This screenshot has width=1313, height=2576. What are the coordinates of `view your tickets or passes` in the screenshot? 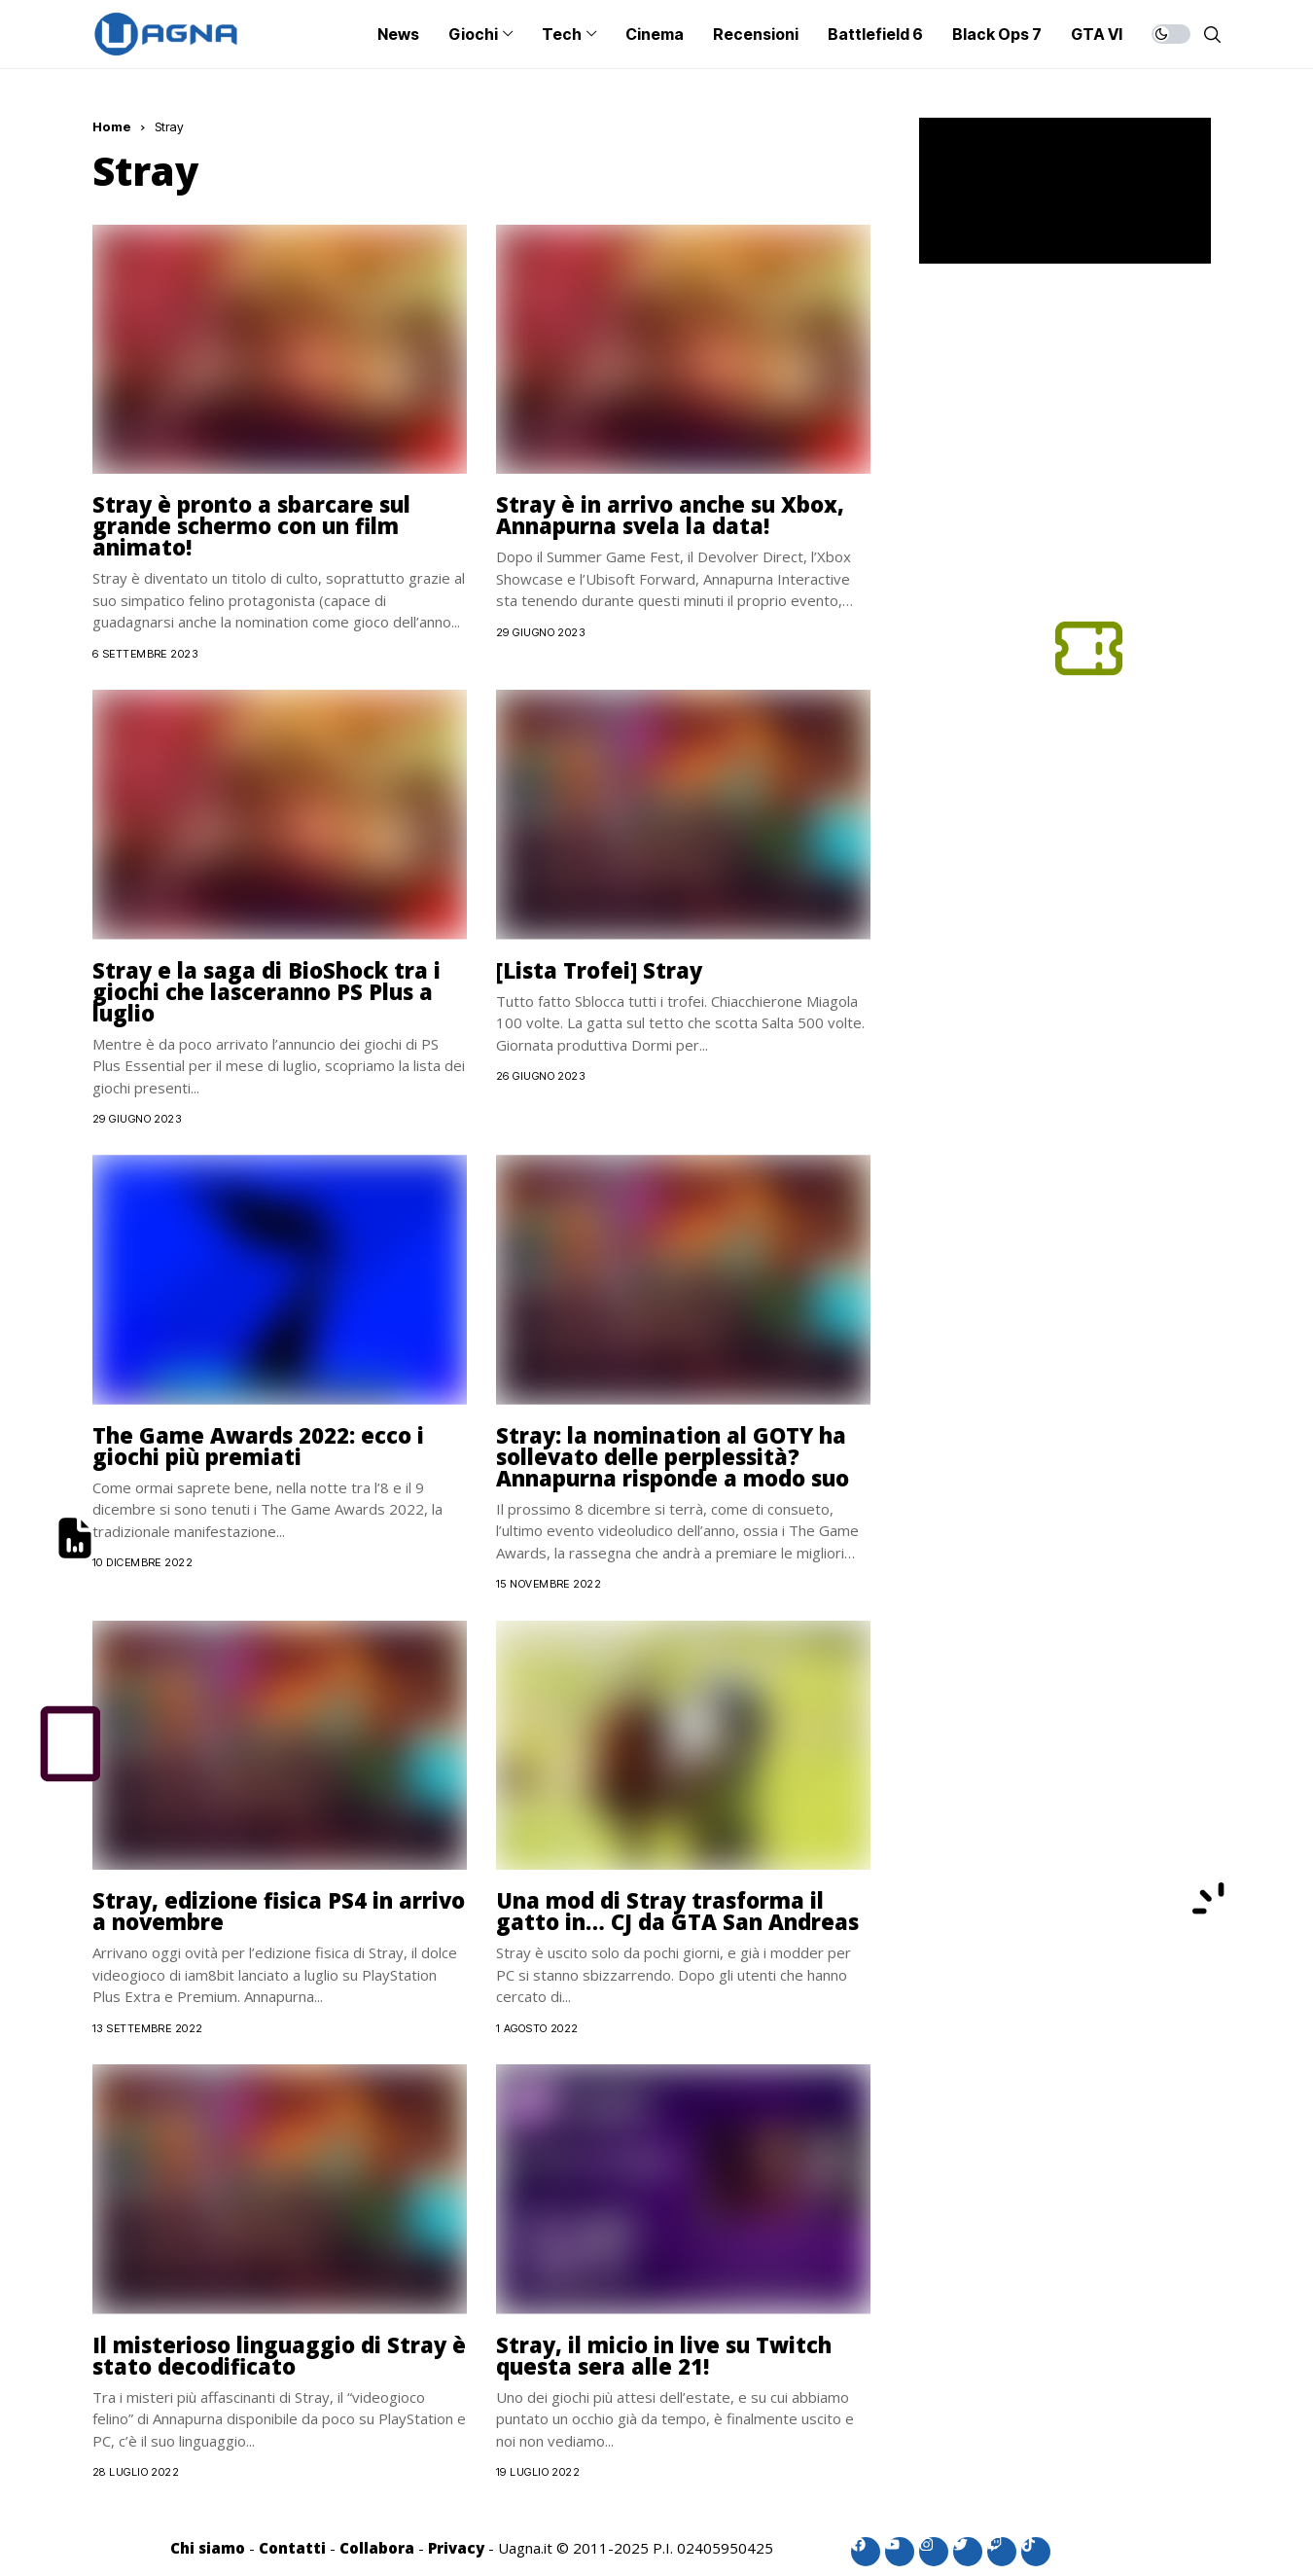 It's located at (1088, 648).